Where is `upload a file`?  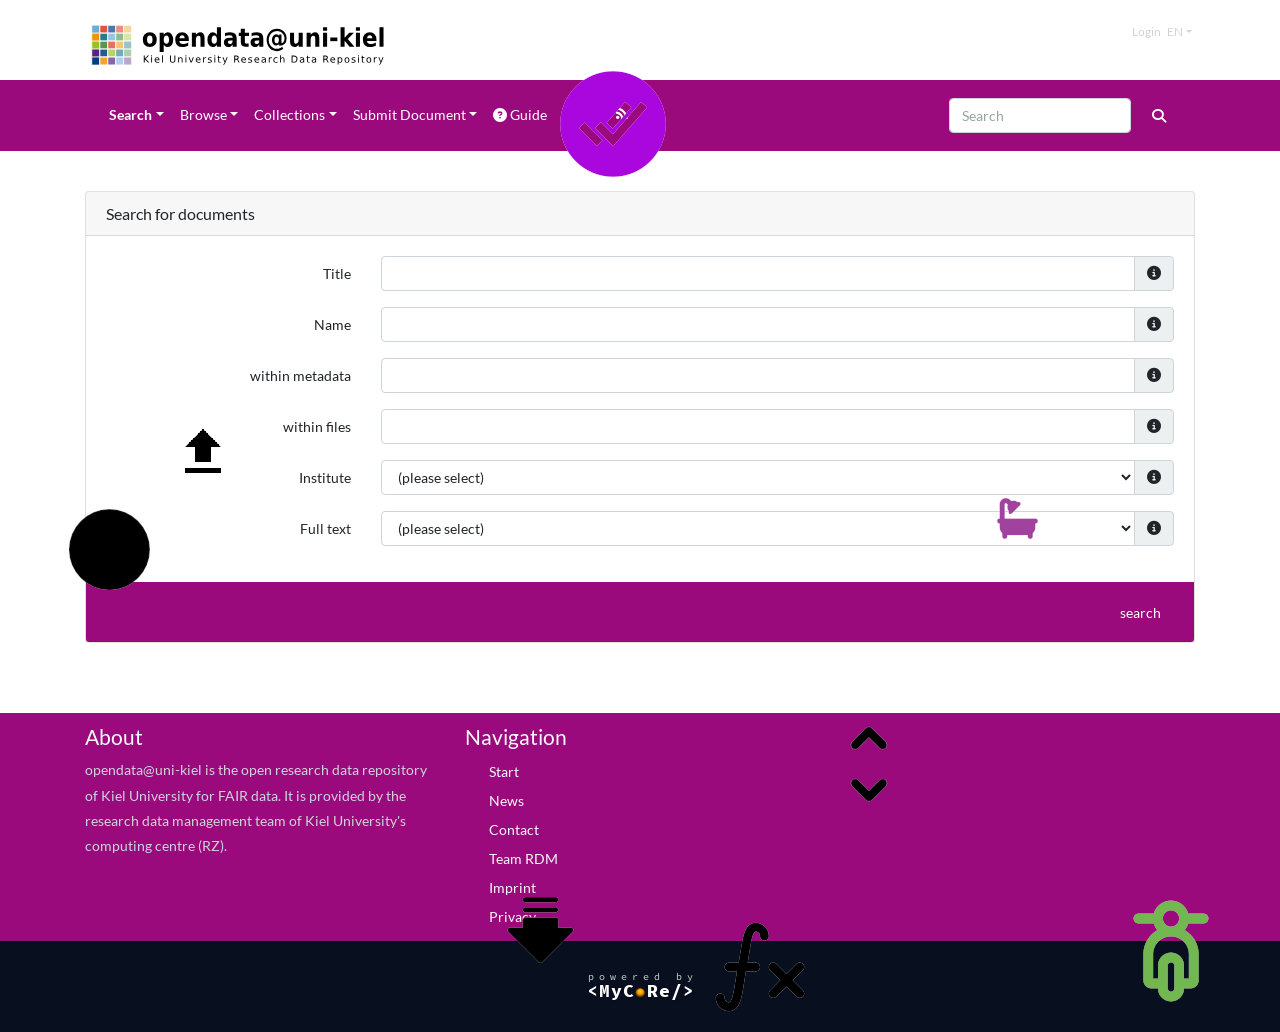
upload a file is located at coordinates (203, 452).